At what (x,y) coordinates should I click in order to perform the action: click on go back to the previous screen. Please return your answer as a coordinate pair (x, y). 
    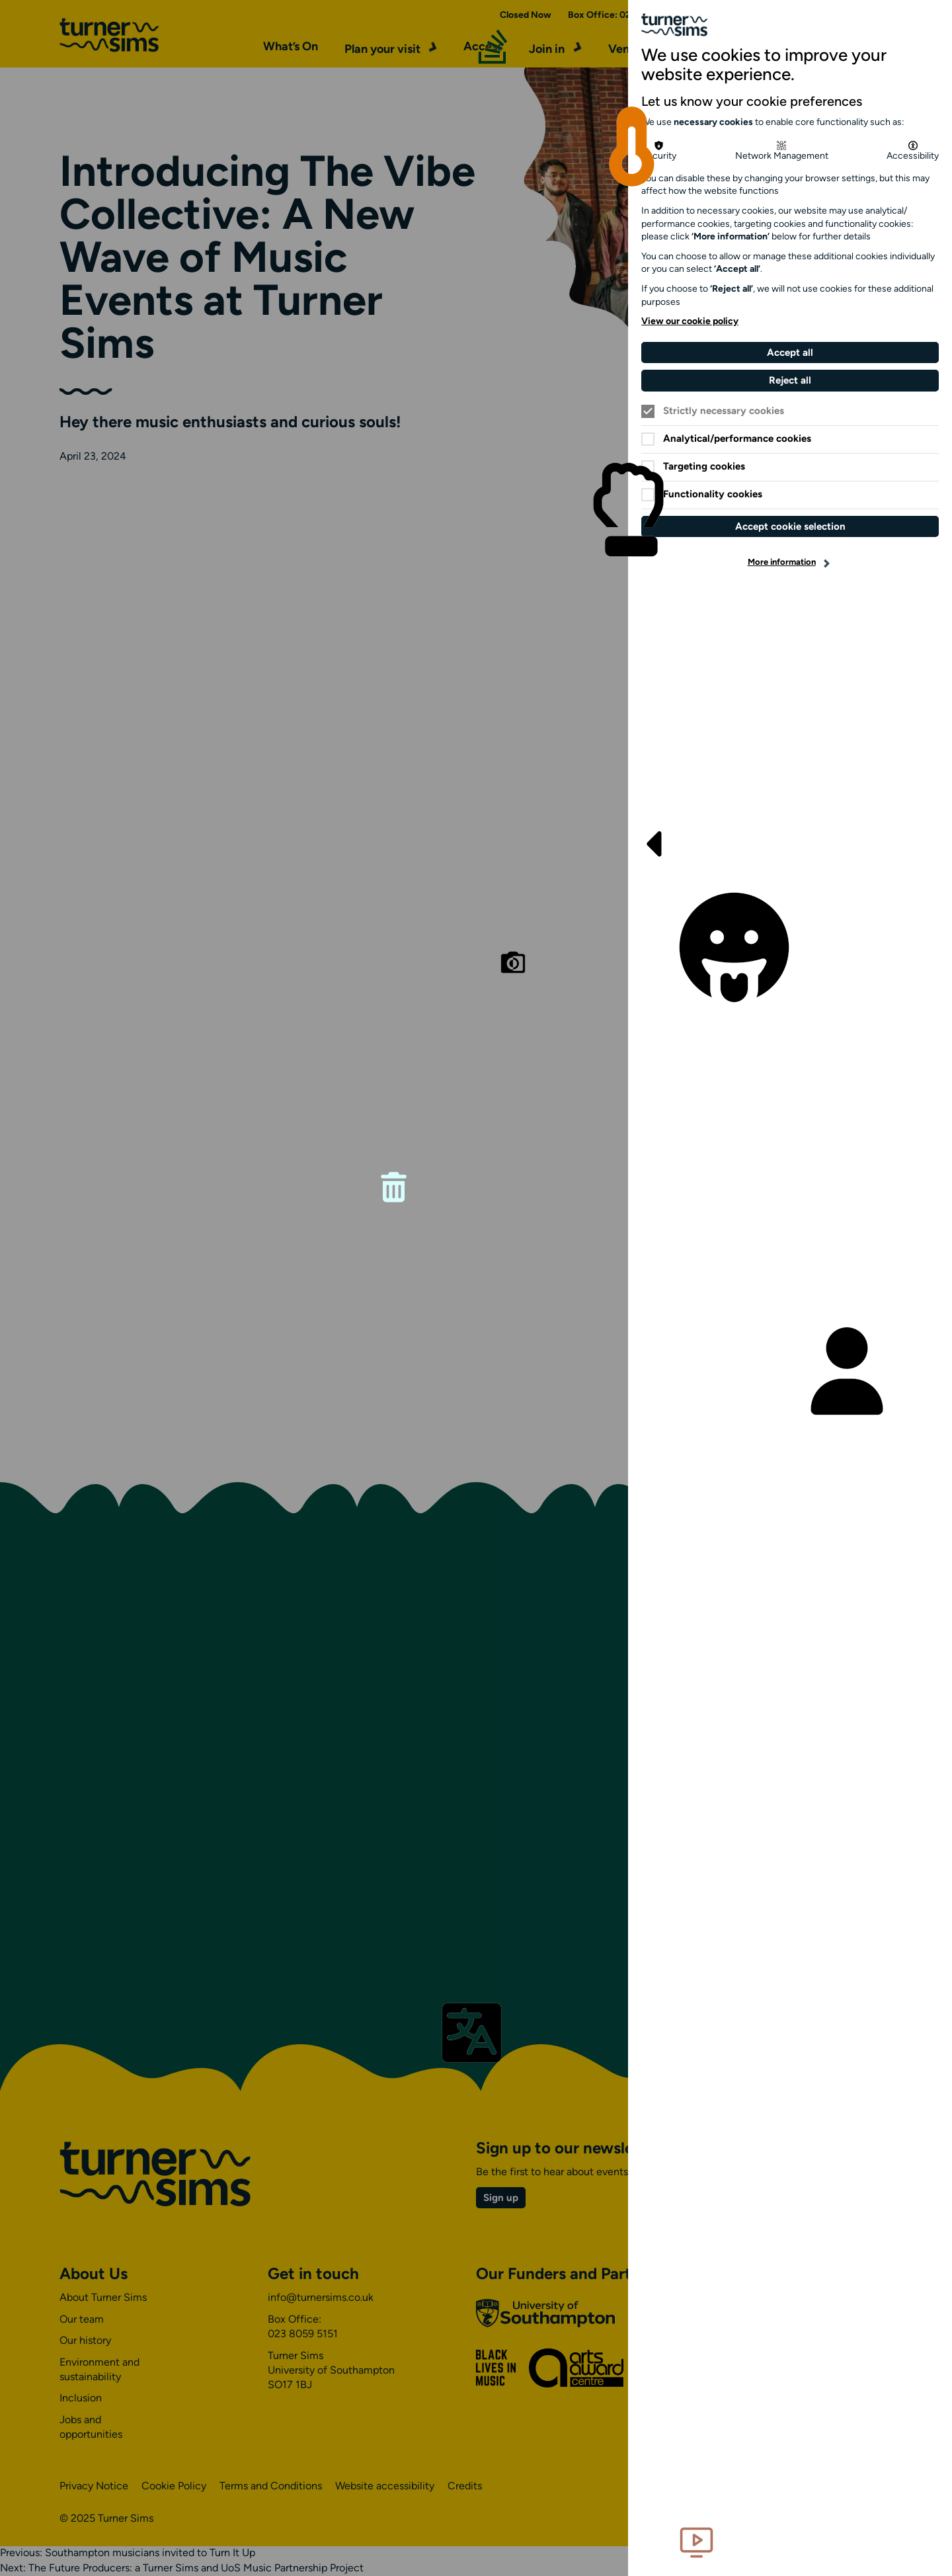
    Looking at the image, I should click on (655, 844).